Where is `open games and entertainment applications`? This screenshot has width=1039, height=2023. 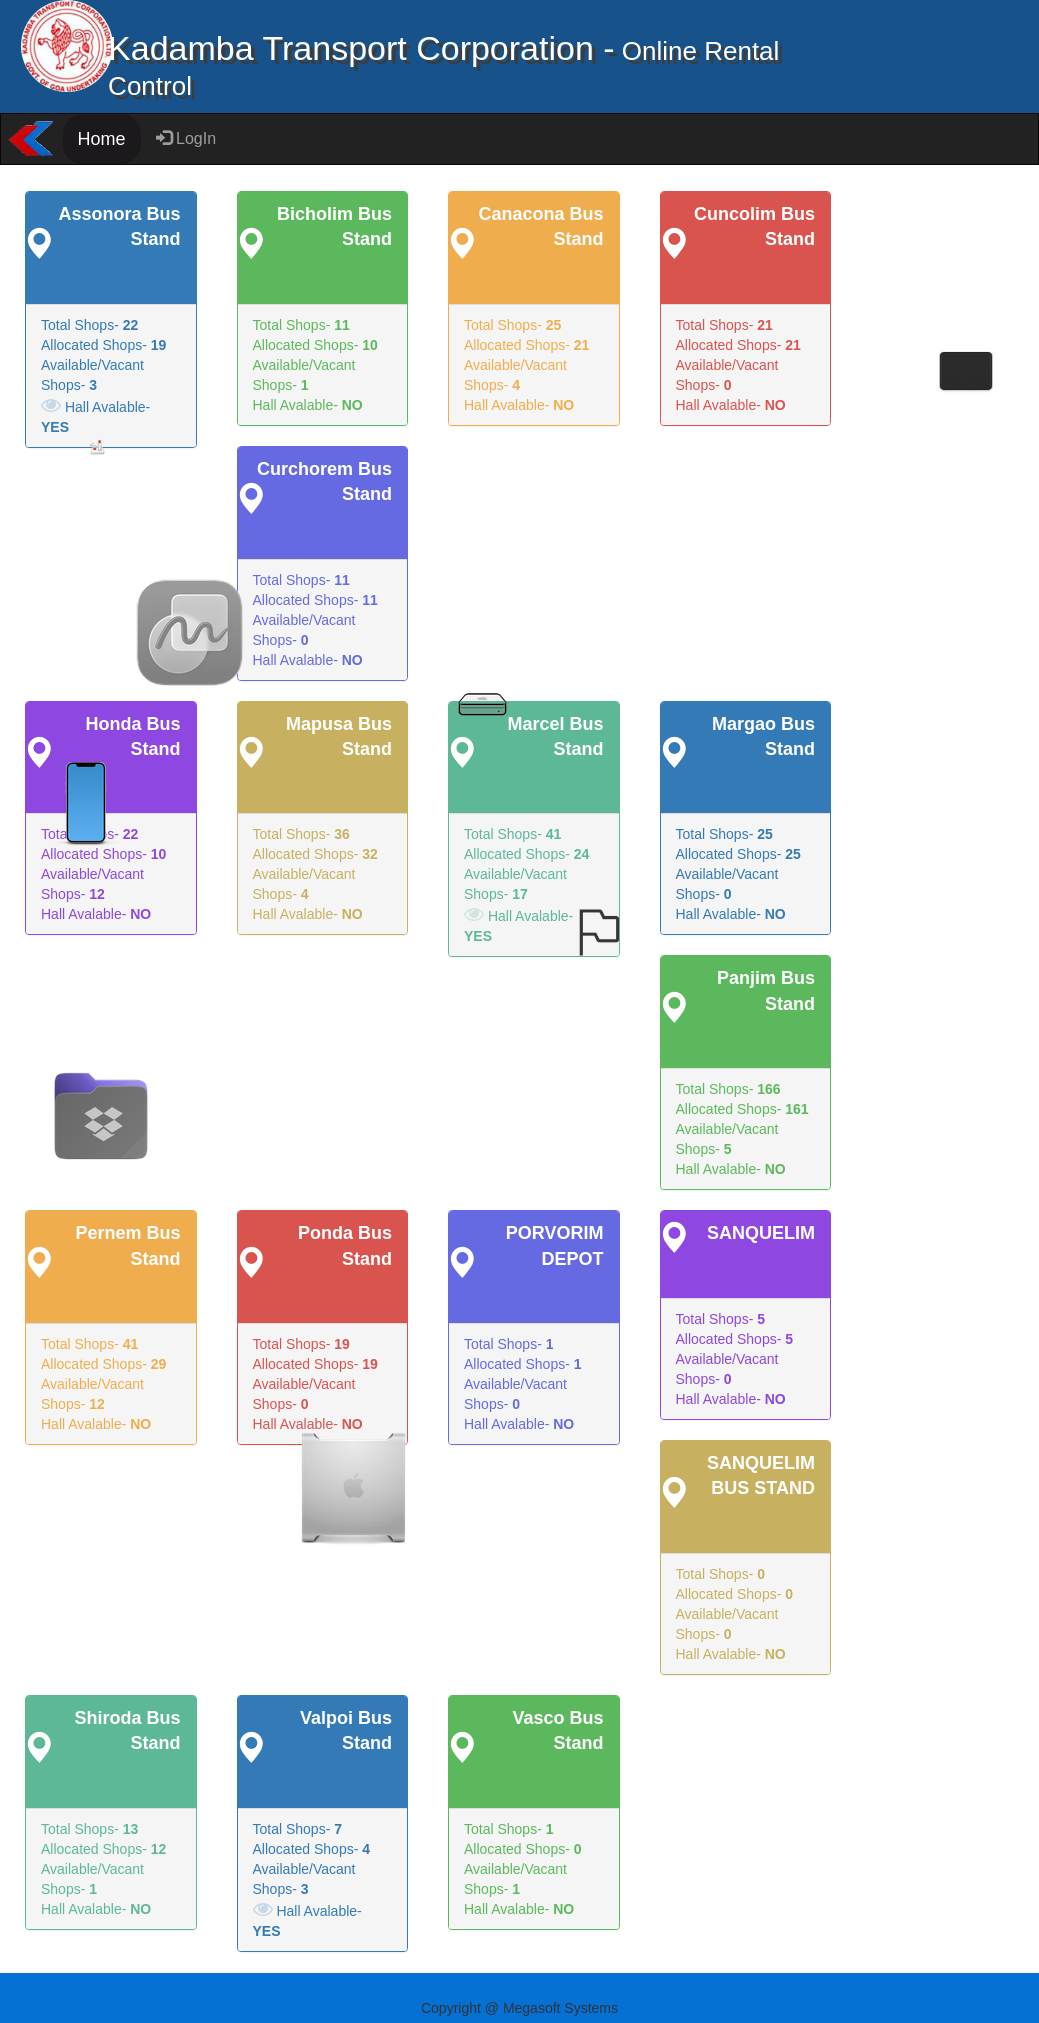
open games and entertainment applications is located at coordinates (97, 447).